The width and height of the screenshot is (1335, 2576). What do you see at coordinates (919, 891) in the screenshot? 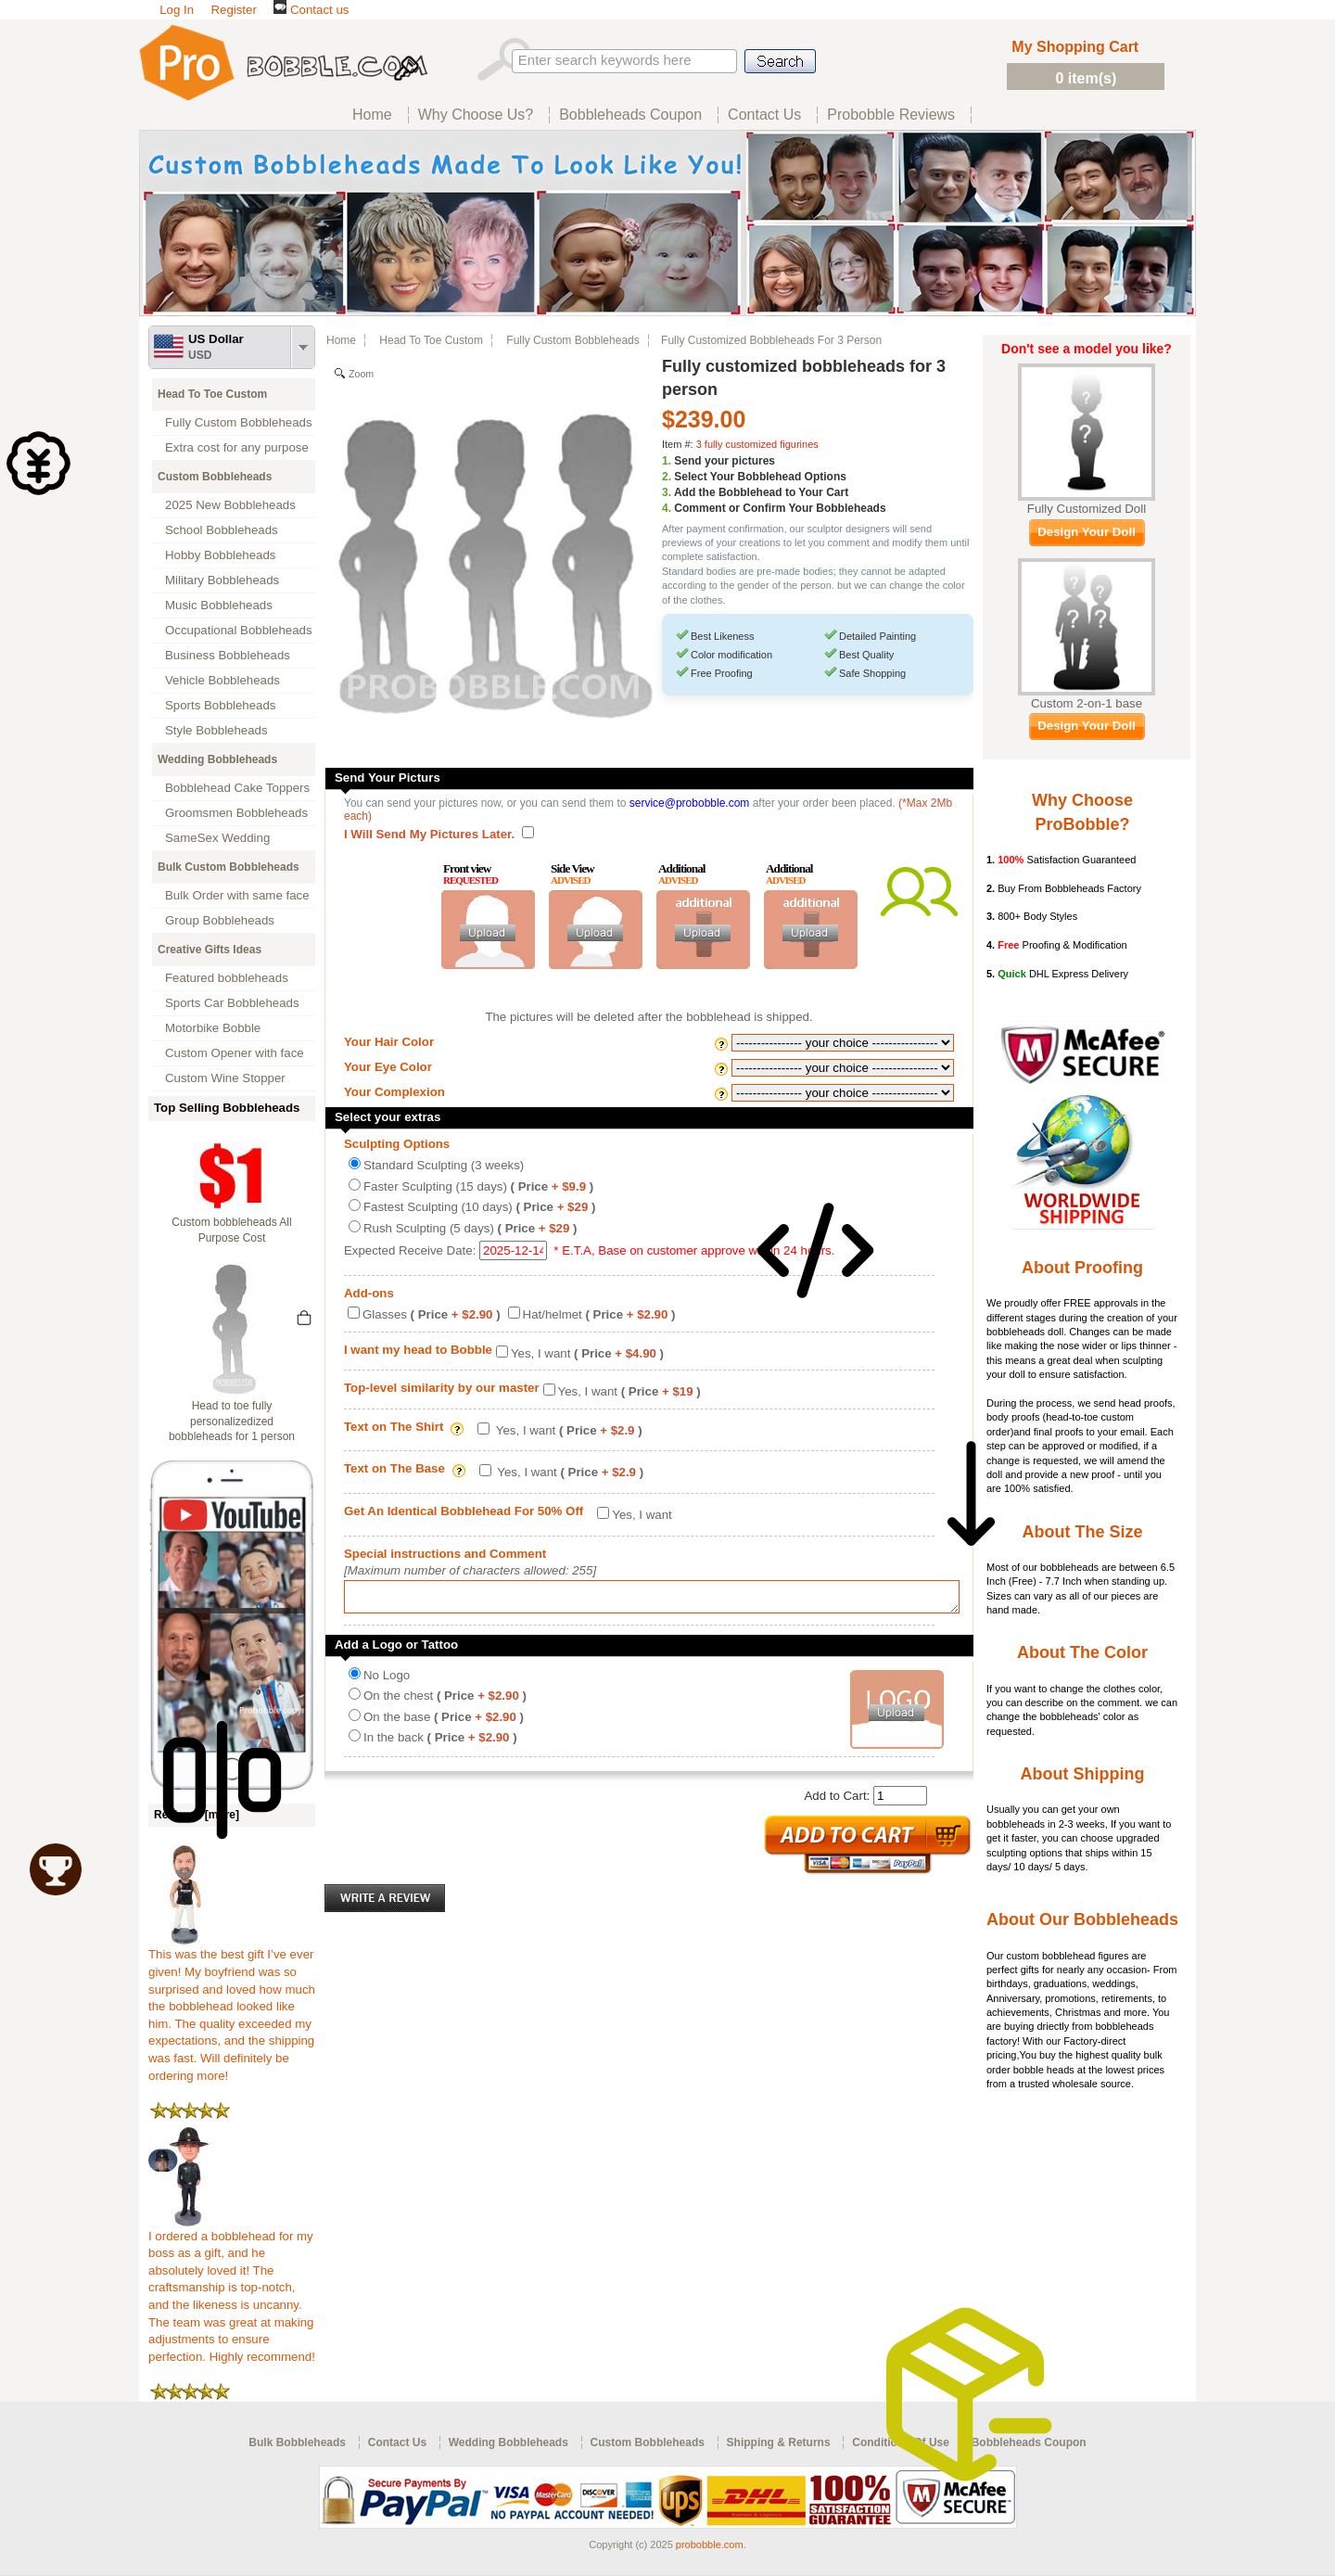
I see `view all users or team members` at bounding box center [919, 891].